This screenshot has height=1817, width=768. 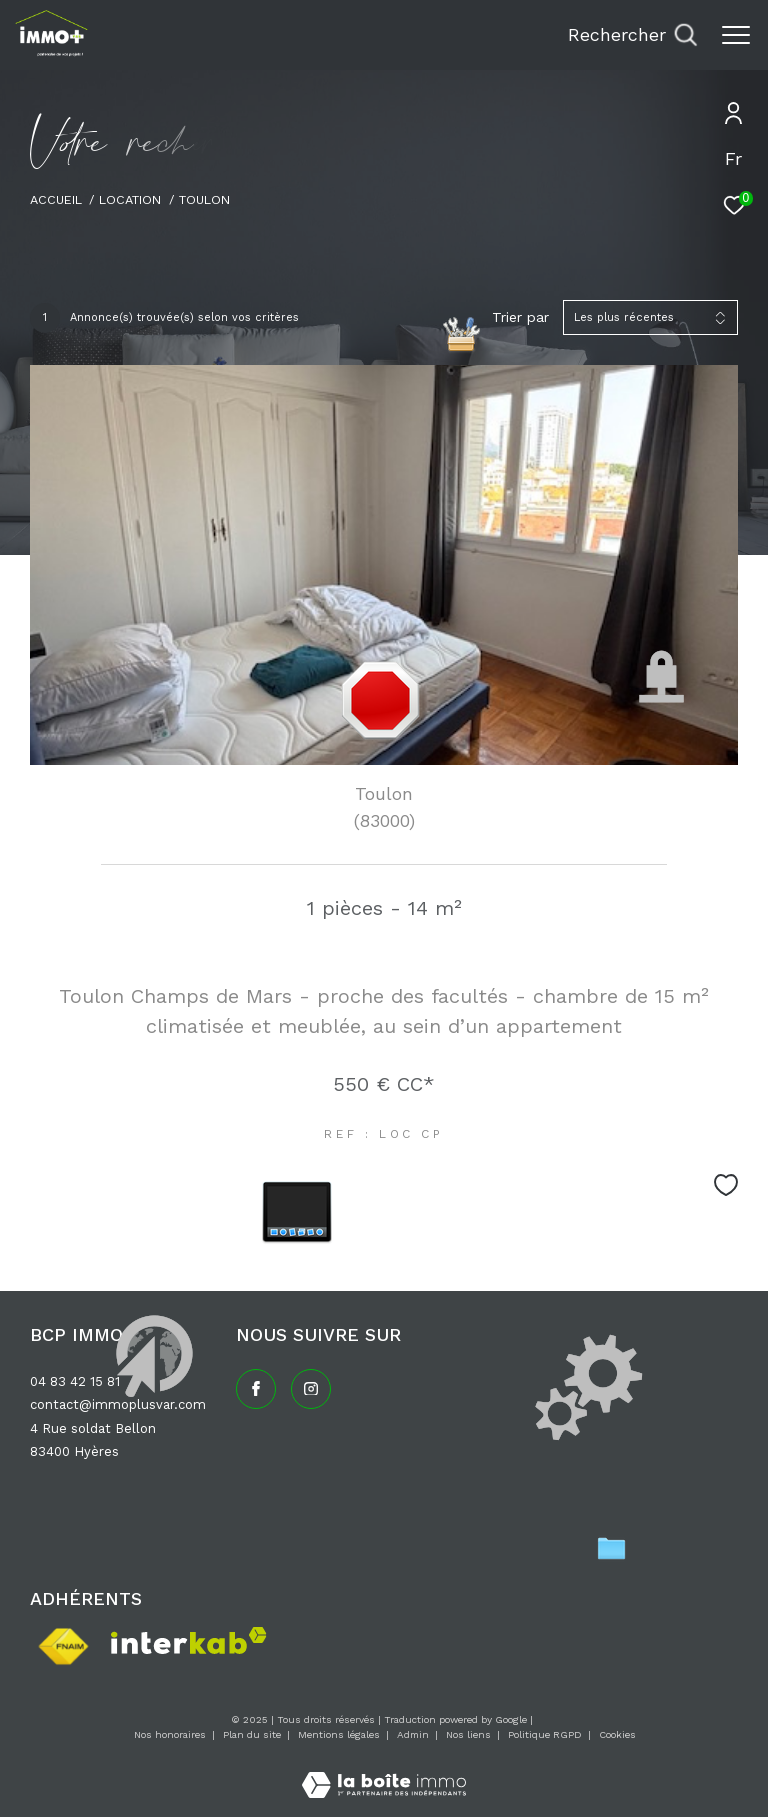 What do you see at coordinates (380, 700) in the screenshot?
I see `stop a running process or task` at bounding box center [380, 700].